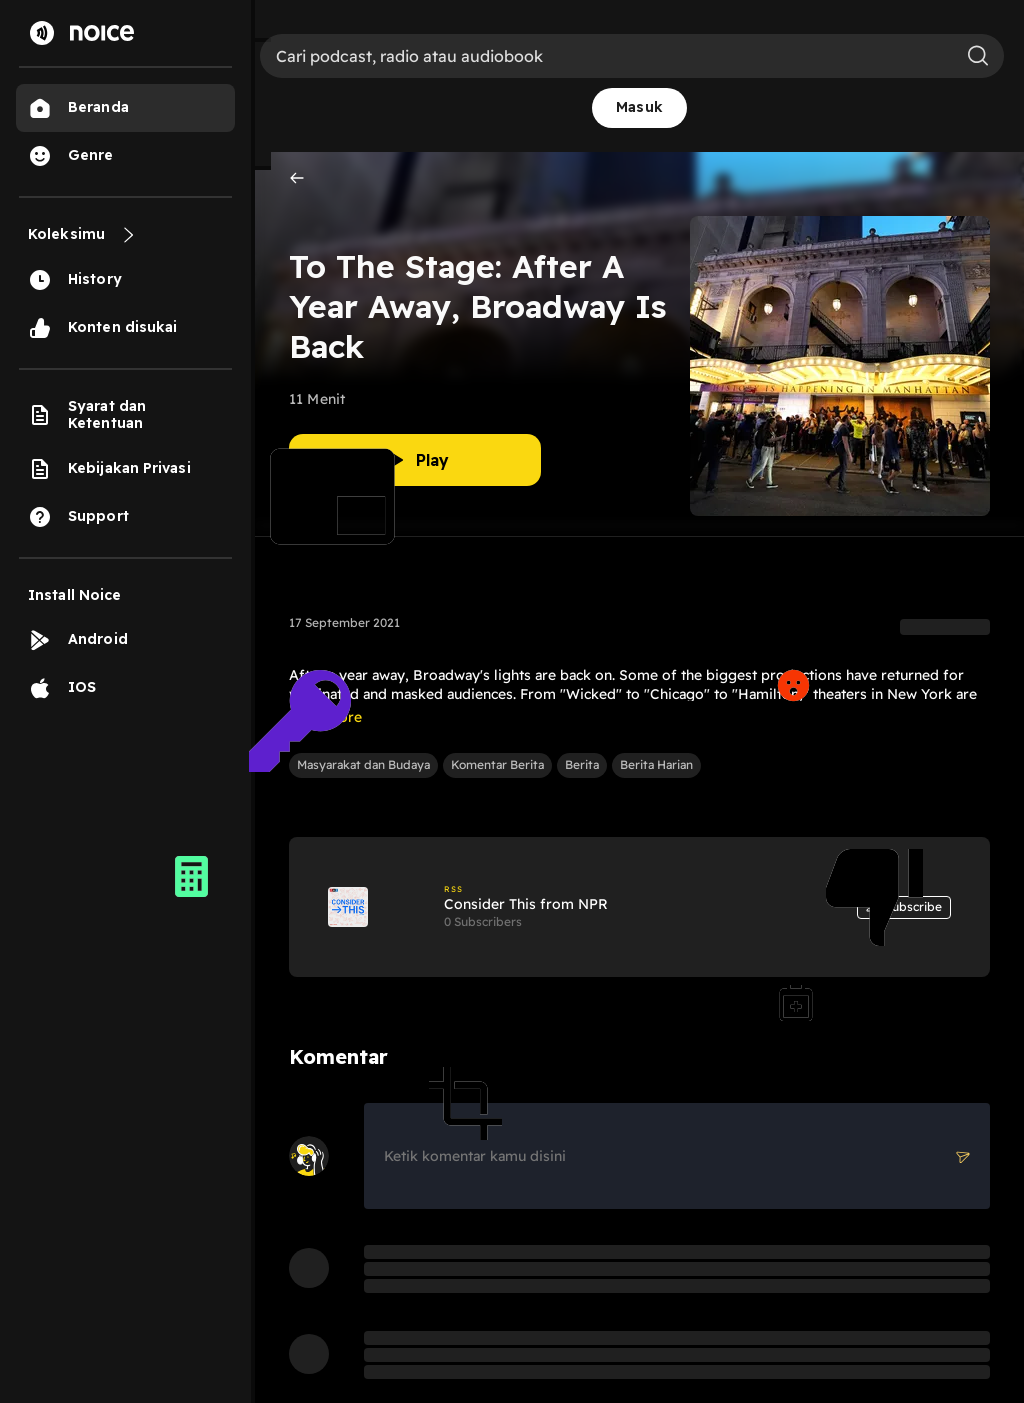 This screenshot has width=1024, height=1403. What do you see at coordinates (191, 876) in the screenshot?
I see `open the calculator app` at bounding box center [191, 876].